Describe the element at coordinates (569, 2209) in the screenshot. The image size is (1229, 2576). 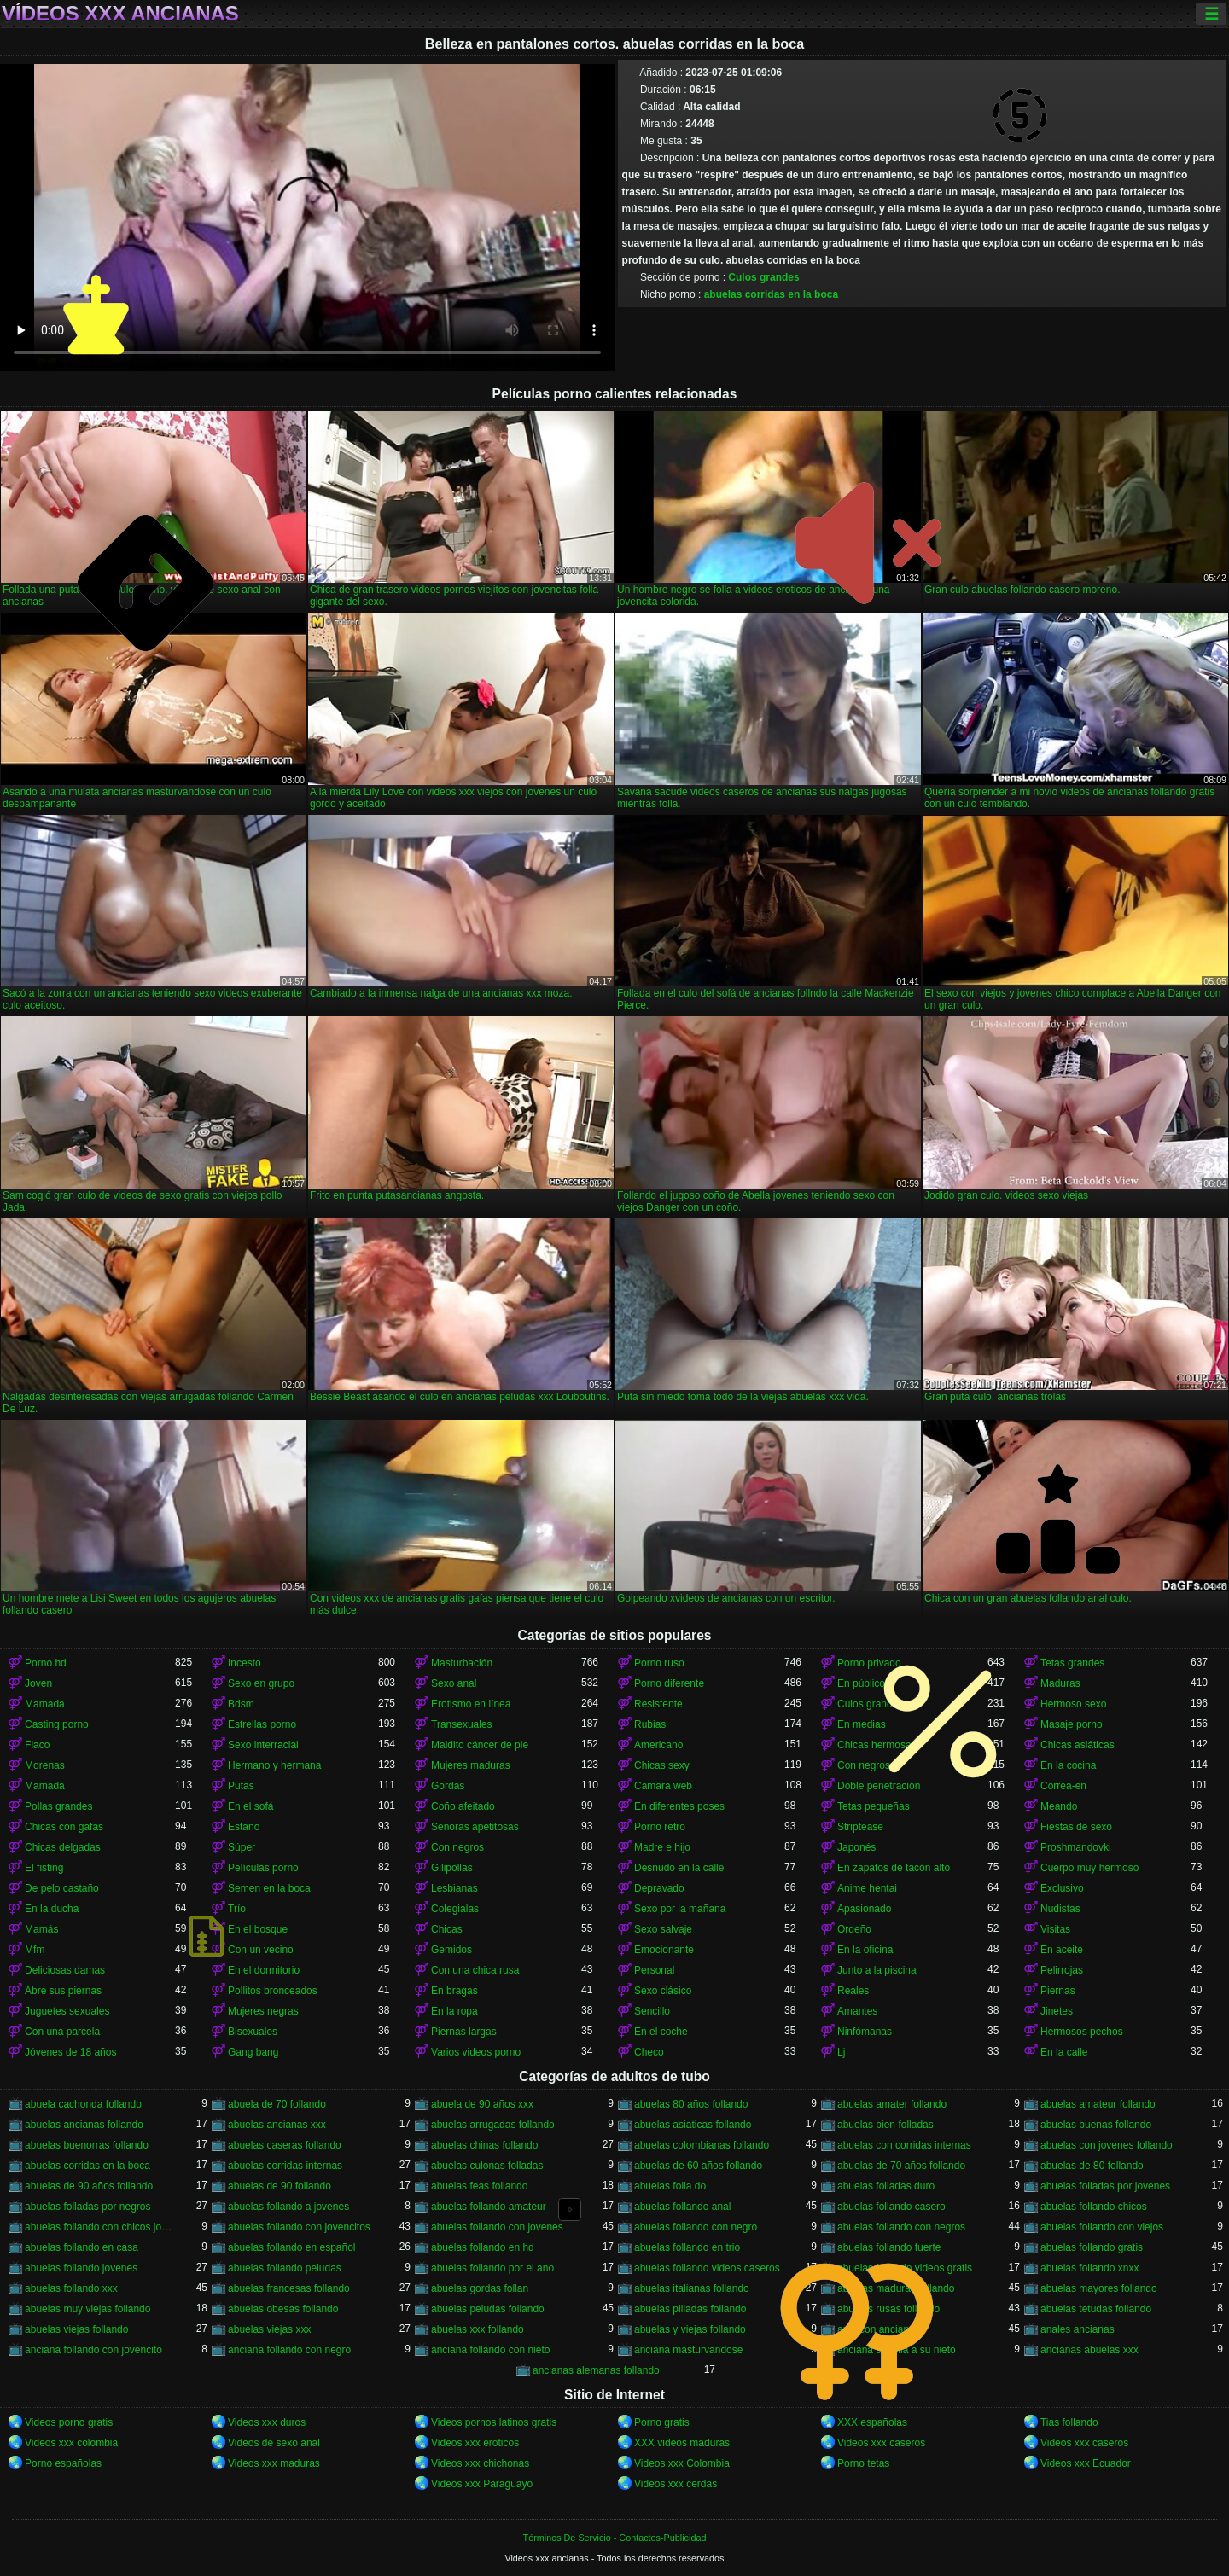
I see `indicates a value of one in a dice or random number game` at that location.